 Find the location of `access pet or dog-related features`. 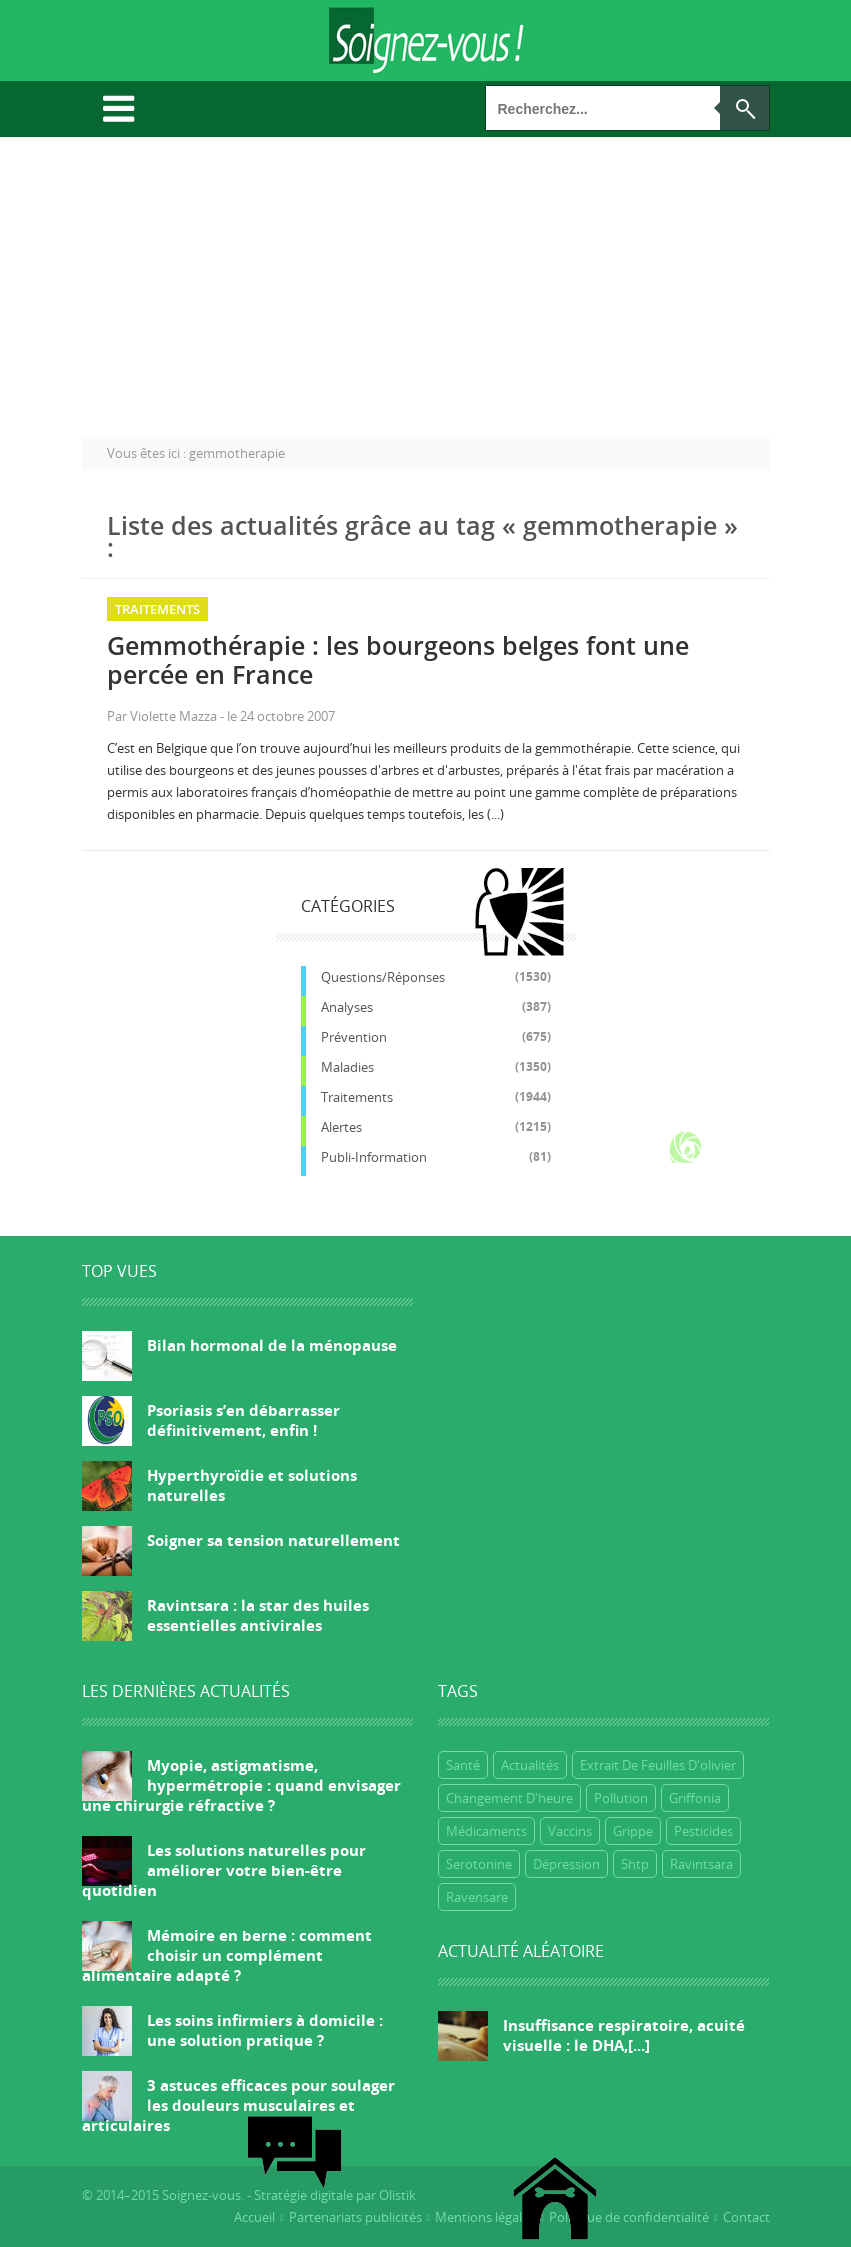

access pet or dog-related features is located at coordinates (555, 2198).